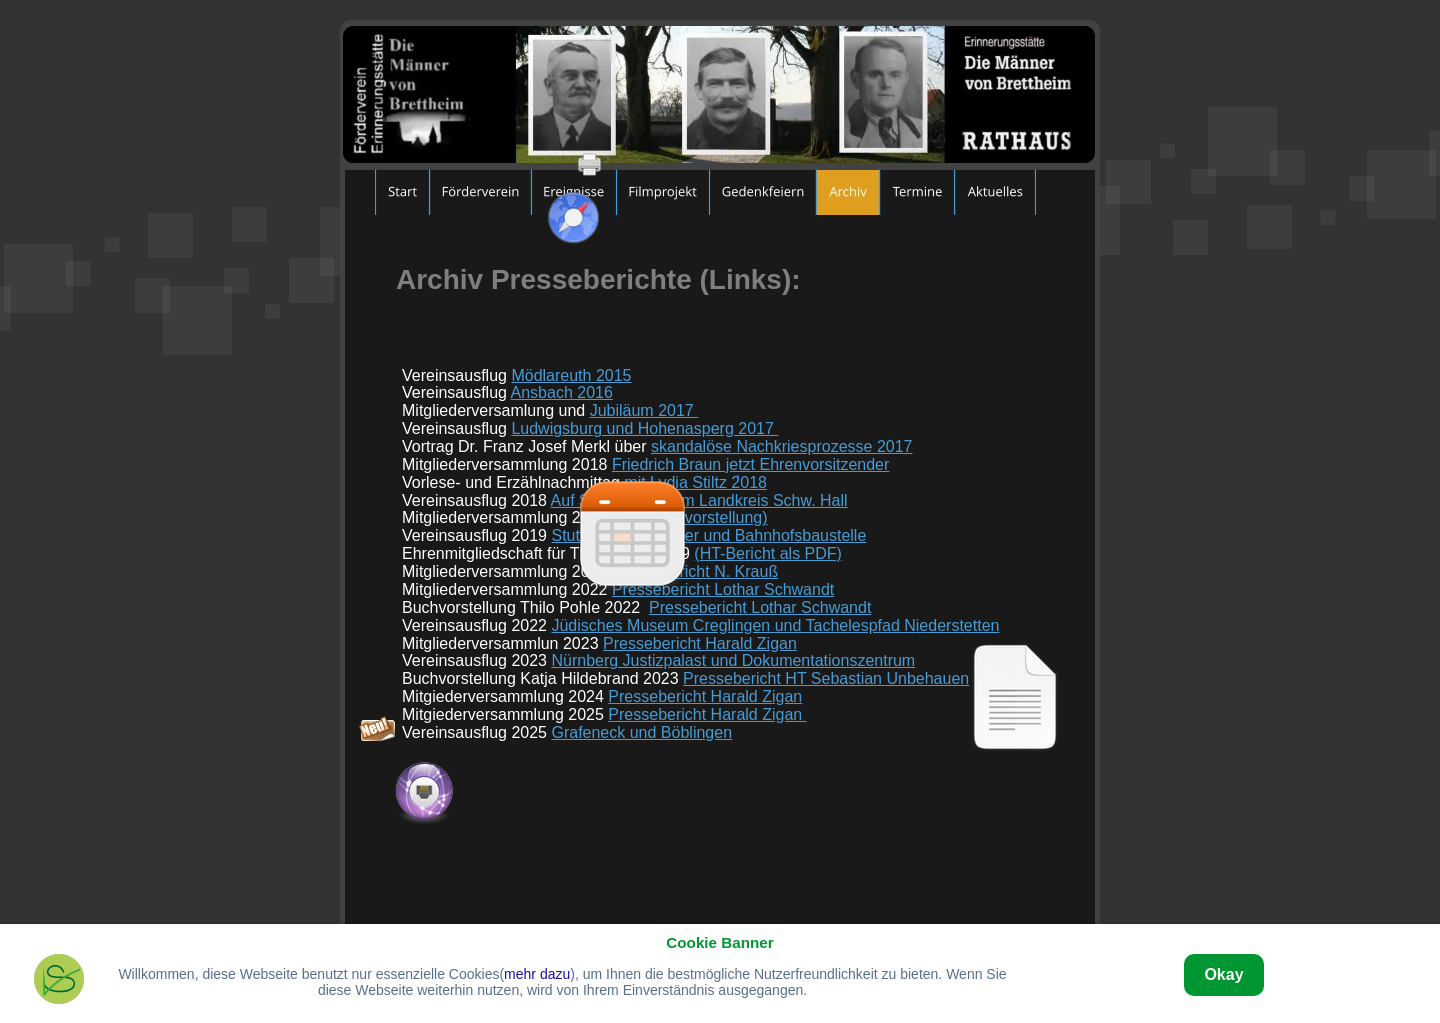 This screenshot has height=1023, width=1440. I want to click on open a text file, so click(1015, 697).